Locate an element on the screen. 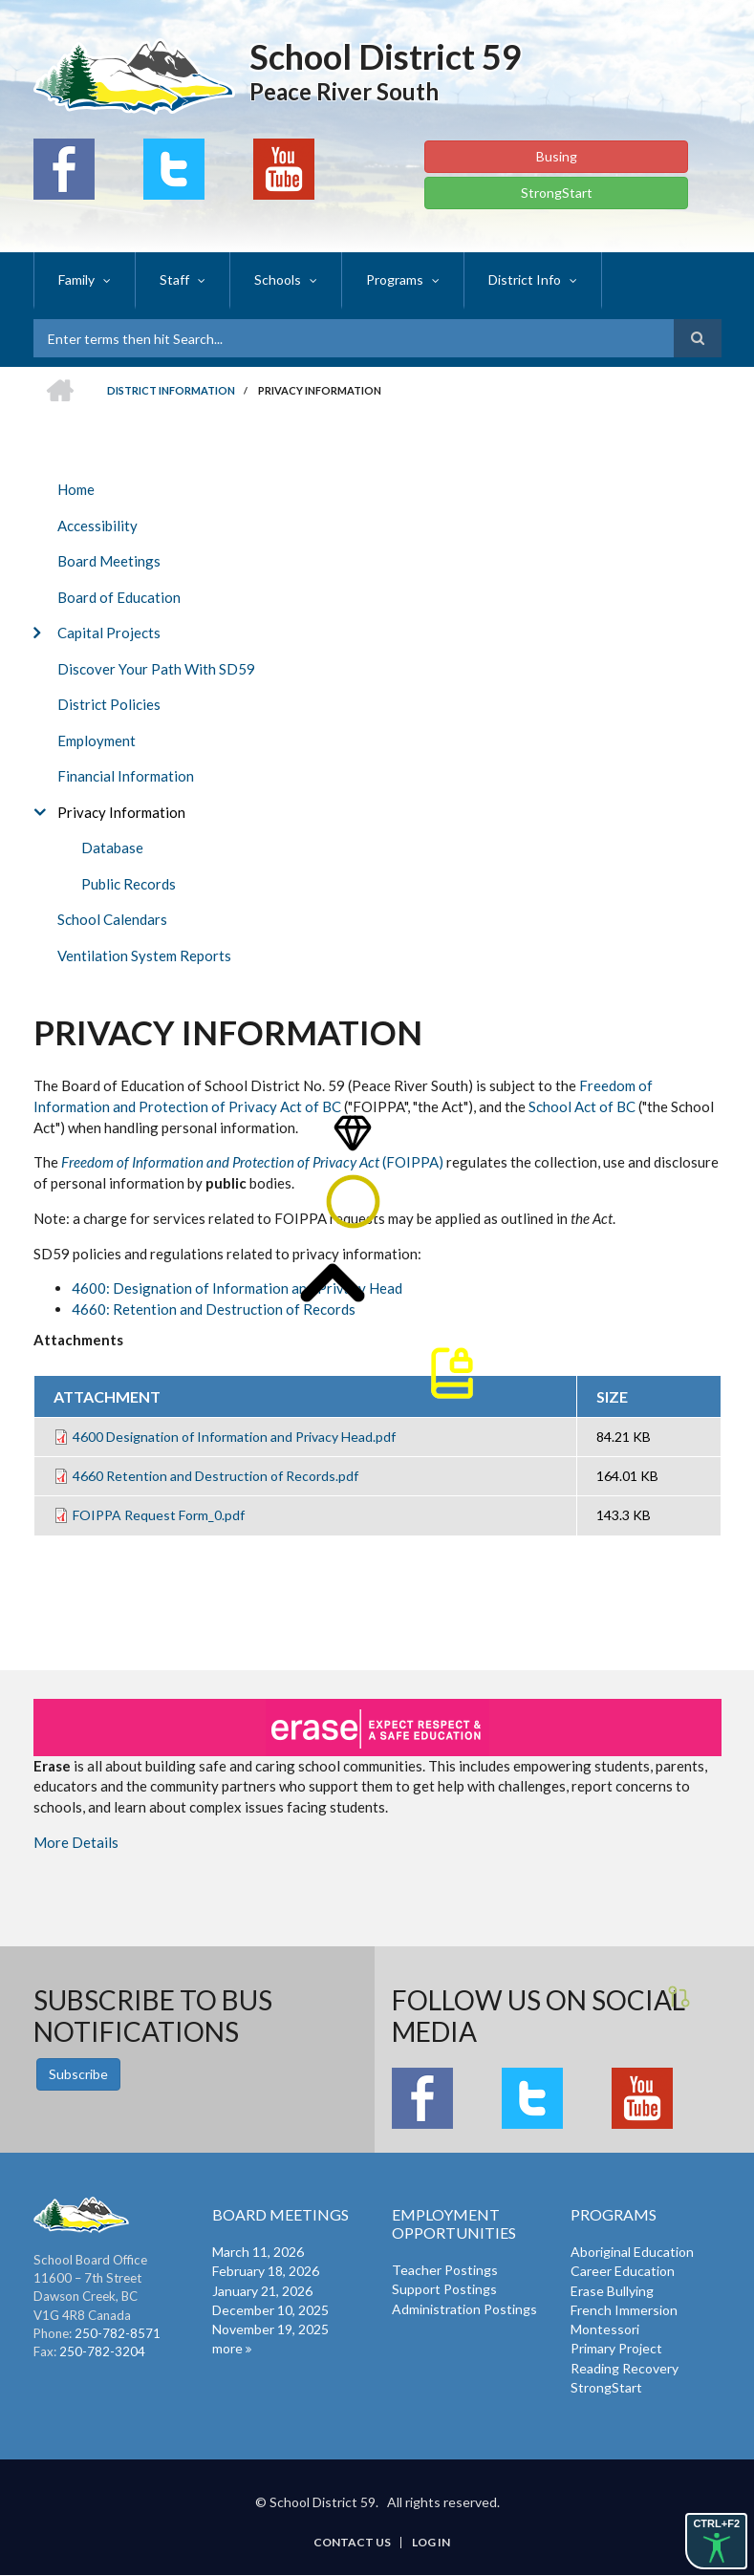  create a new pull request is located at coordinates (679, 1996).